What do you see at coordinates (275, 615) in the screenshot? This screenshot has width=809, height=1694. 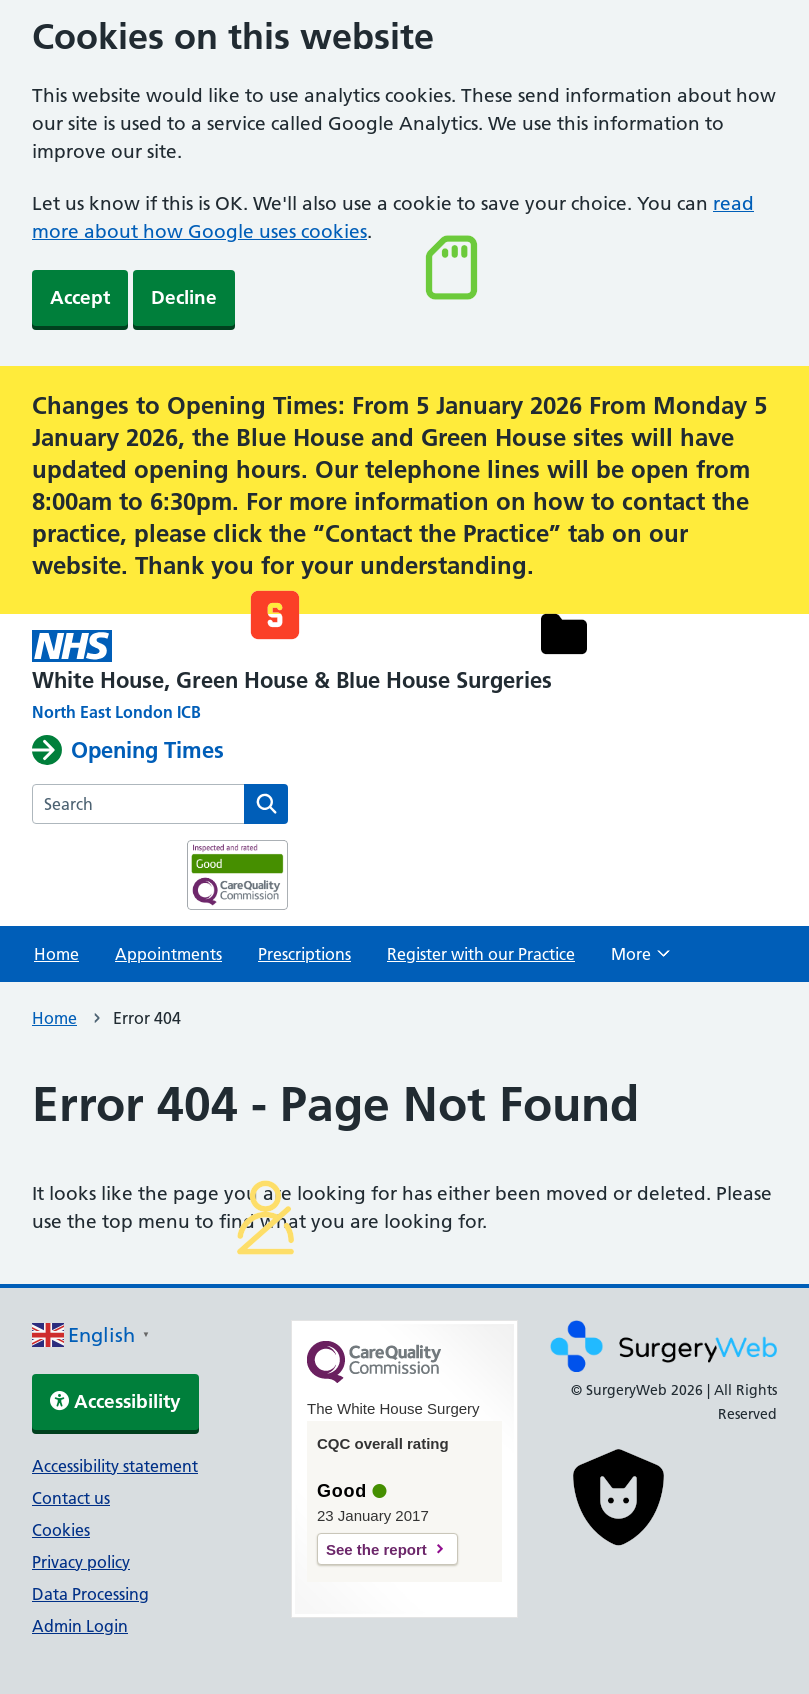 I see `indicates a section or item labeled "S"` at bounding box center [275, 615].